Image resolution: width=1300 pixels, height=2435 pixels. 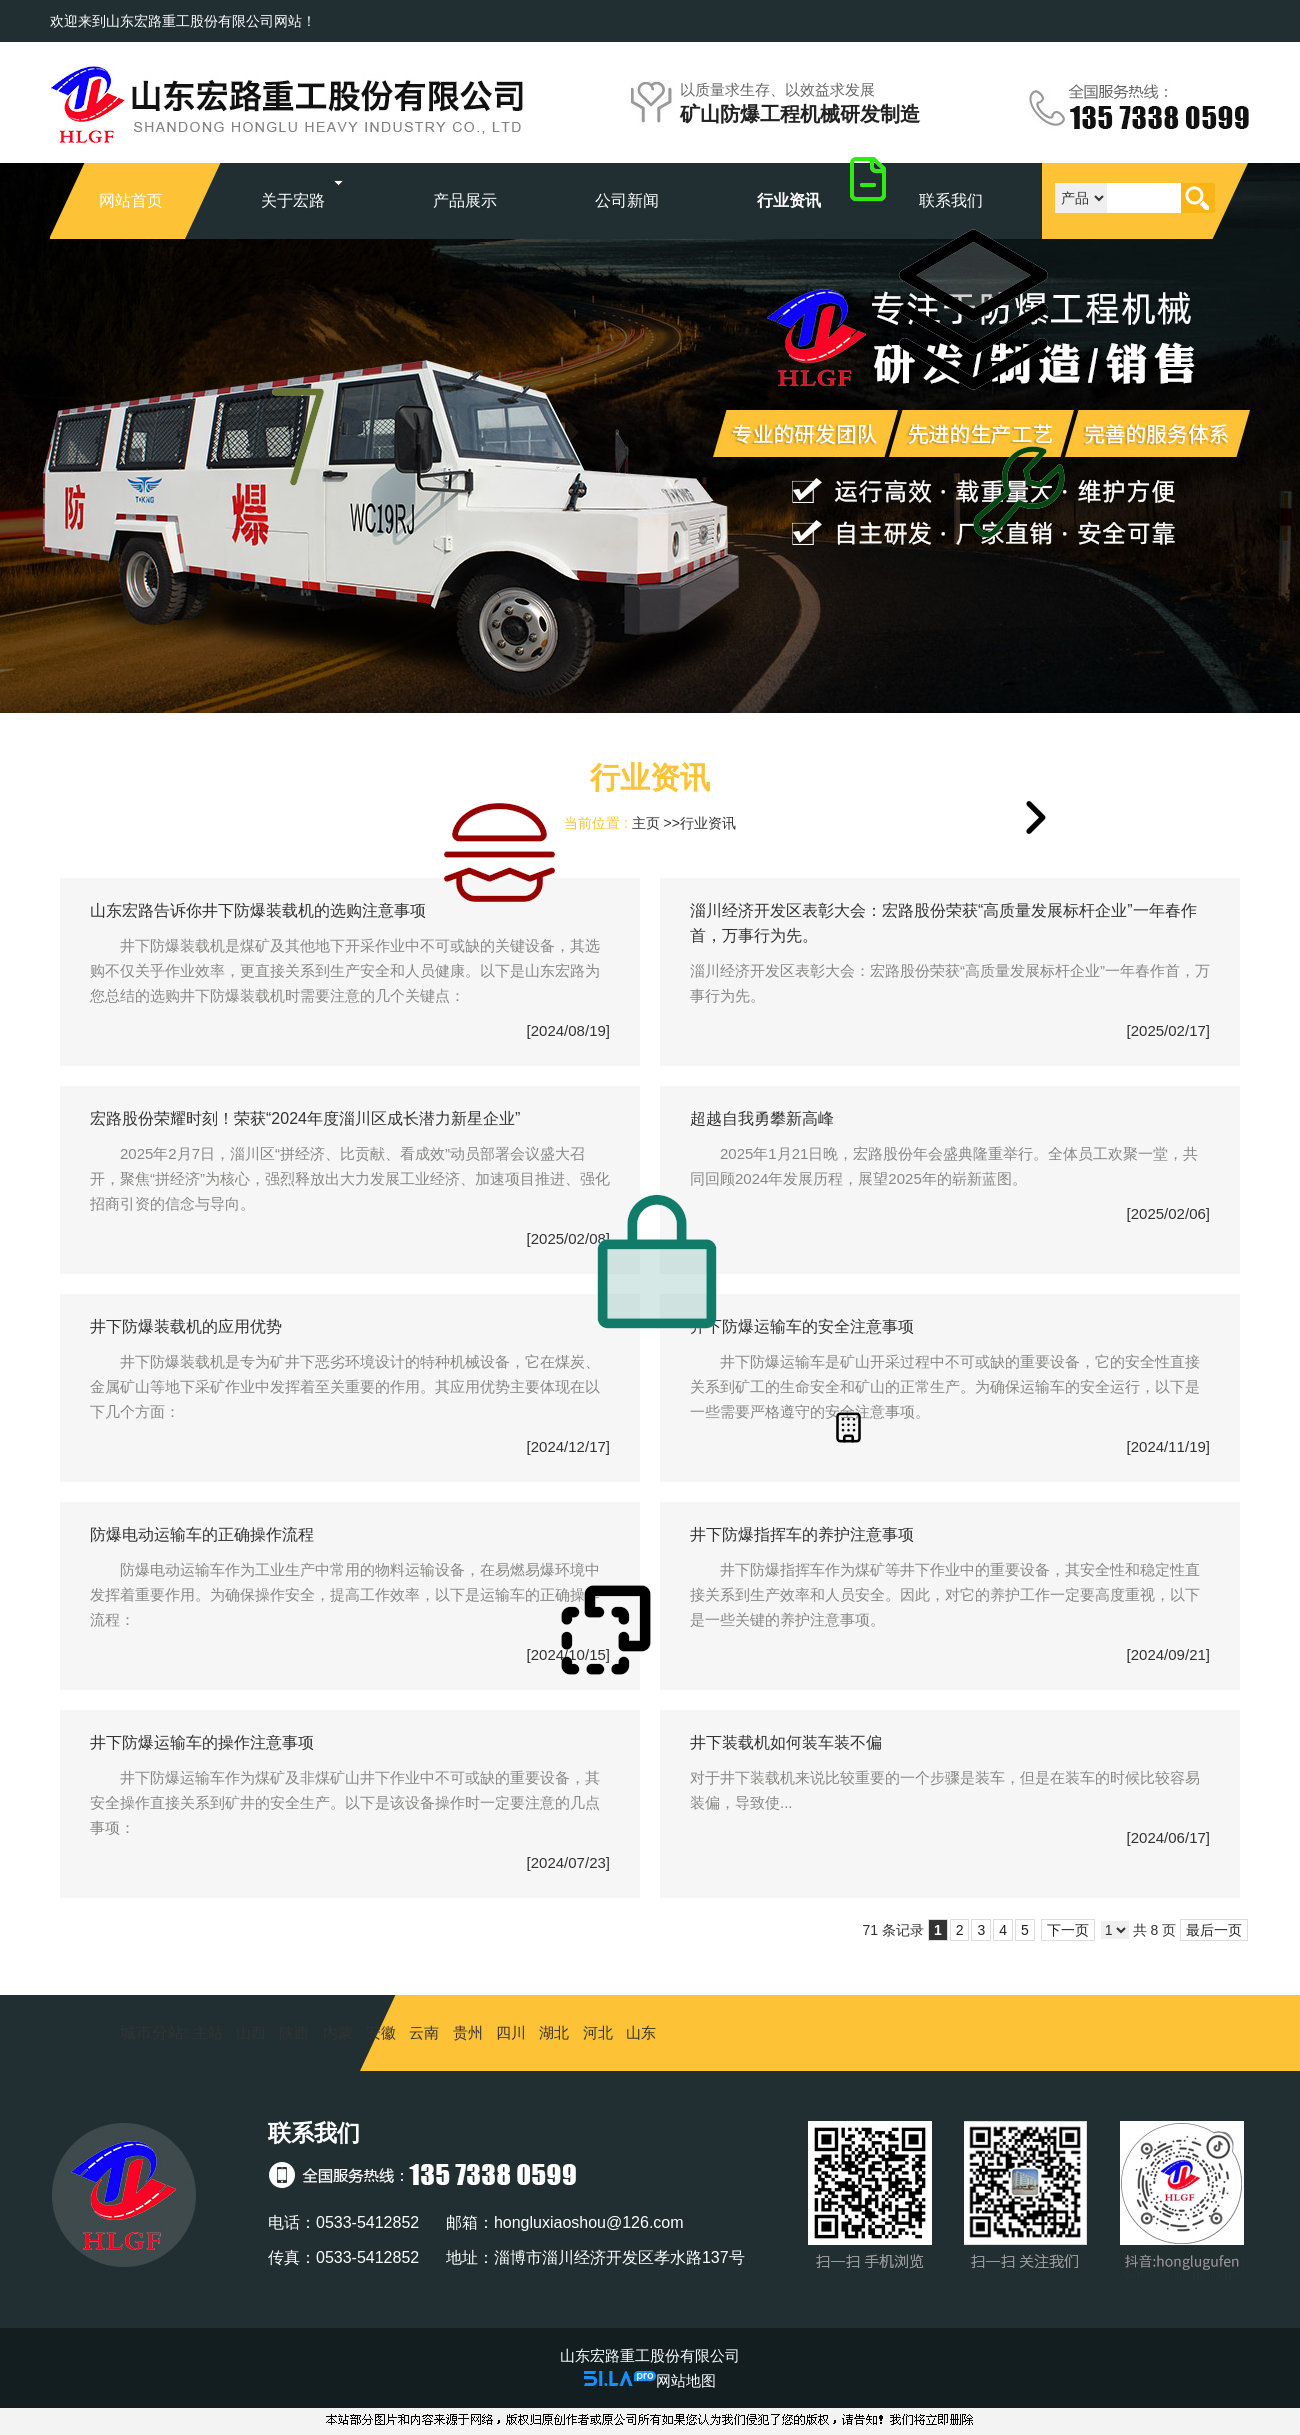 I want to click on bring selection to front layer, so click(x=606, y=1630).